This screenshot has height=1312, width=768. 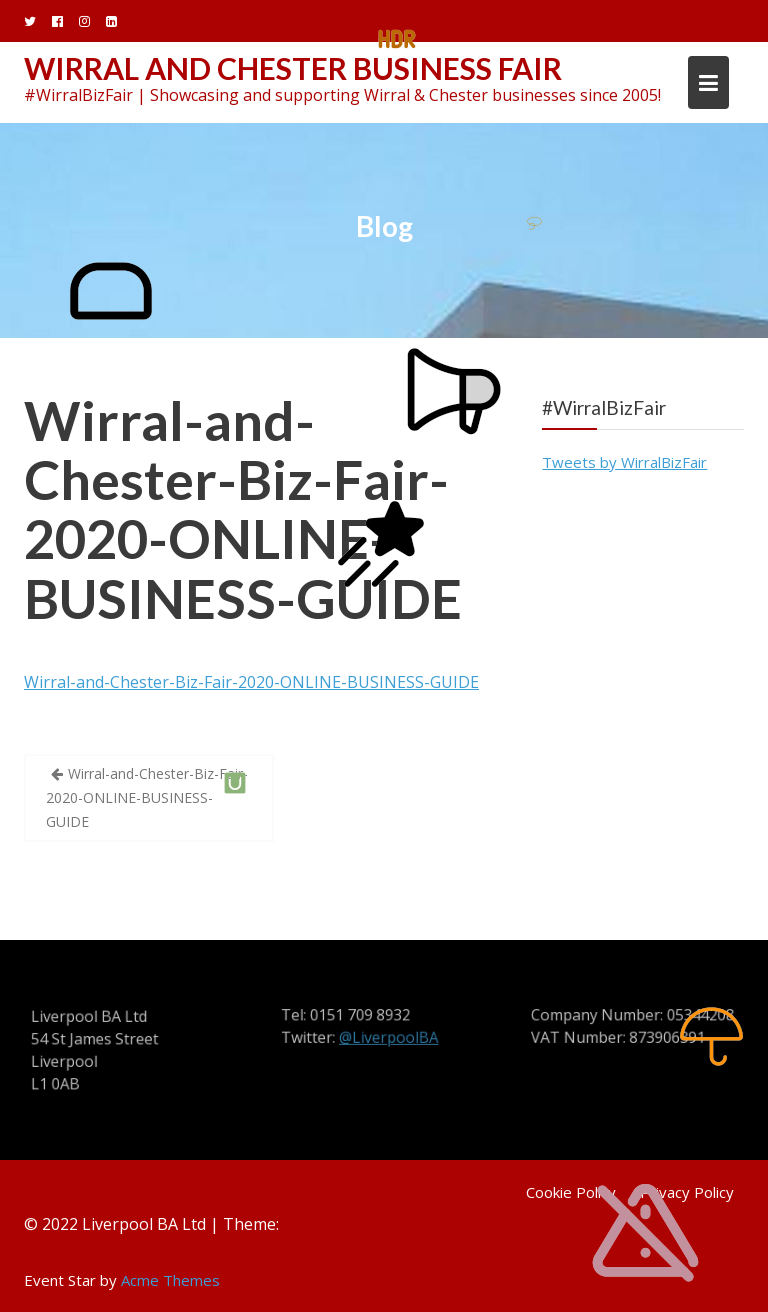 I want to click on mark as favorite or featured, so click(x=381, y=544).